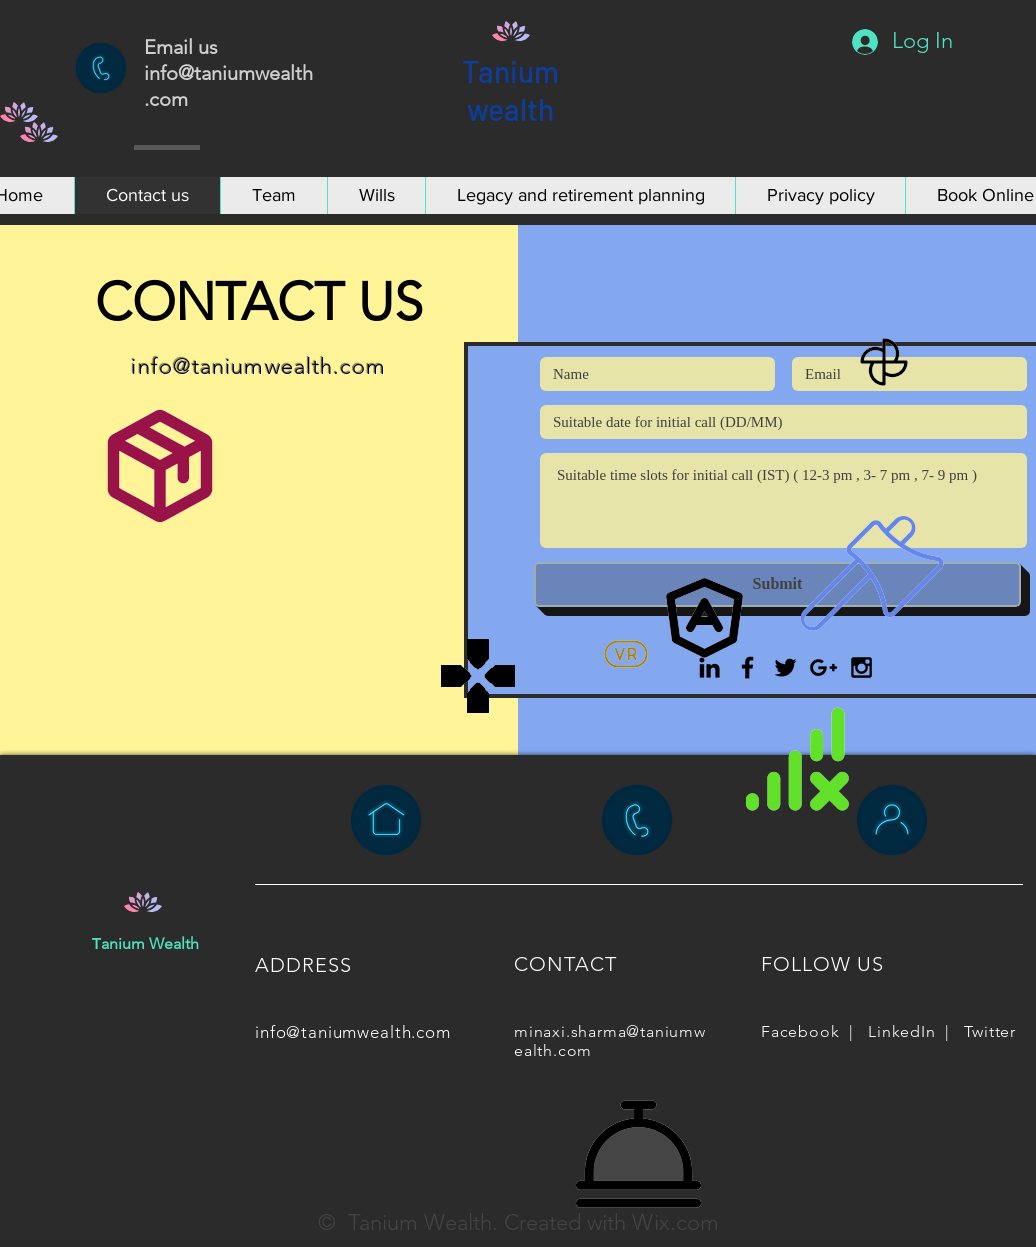 This screenshot has height=1247, width=1036. What do you see at coordinates (884, 362) in the screenshot?
I see `open google photos` at bounding box center [884, 362].